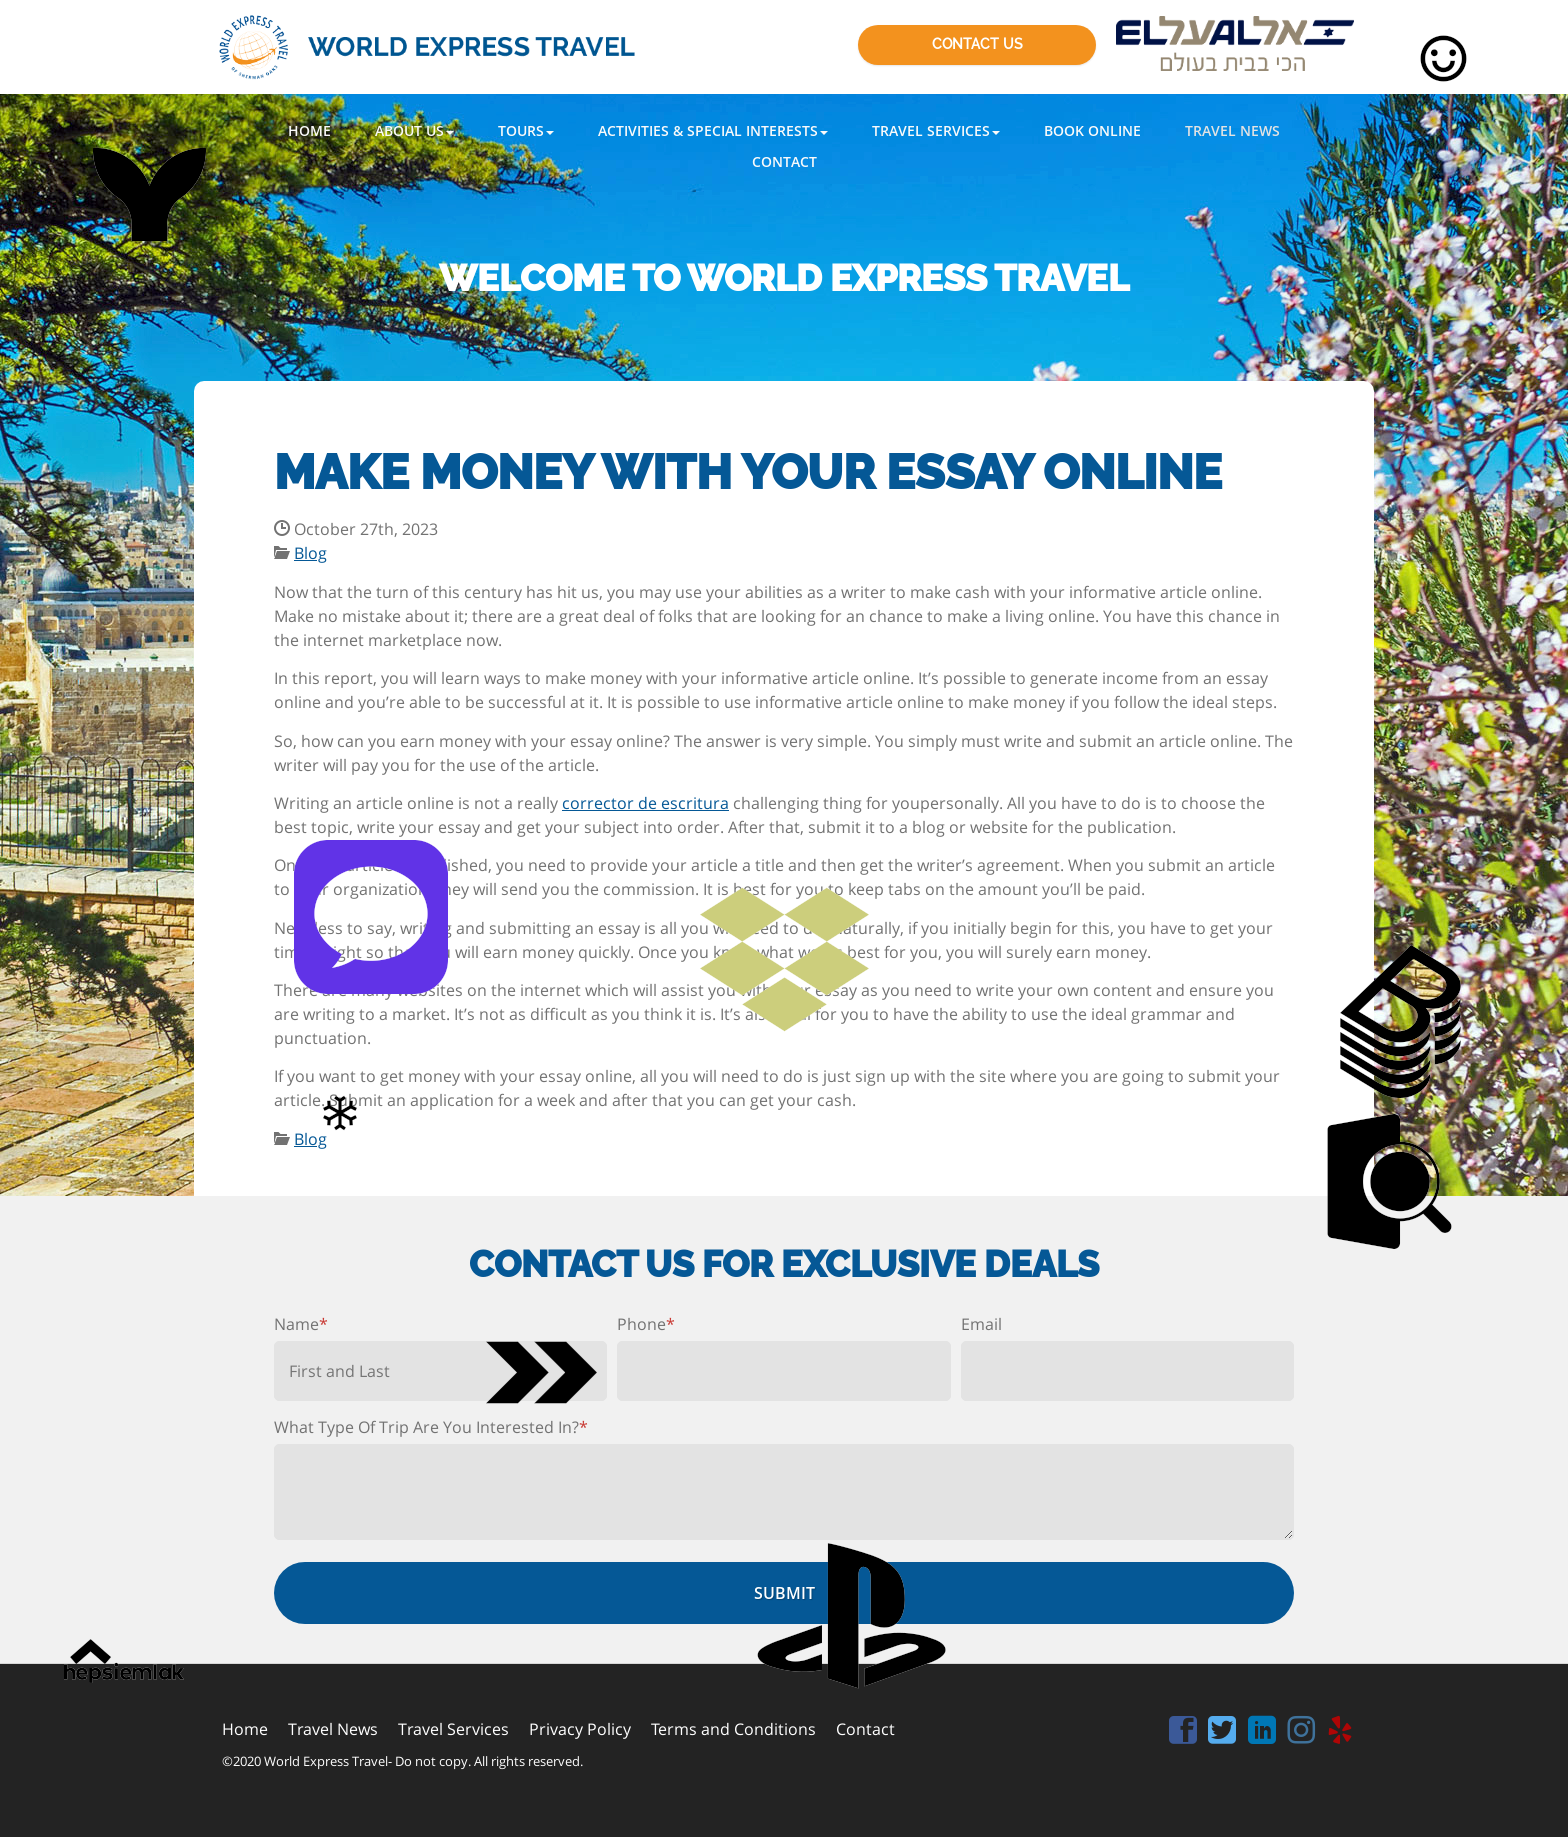  I want to click on backstage developer portal logo, so click(1400, 1021).